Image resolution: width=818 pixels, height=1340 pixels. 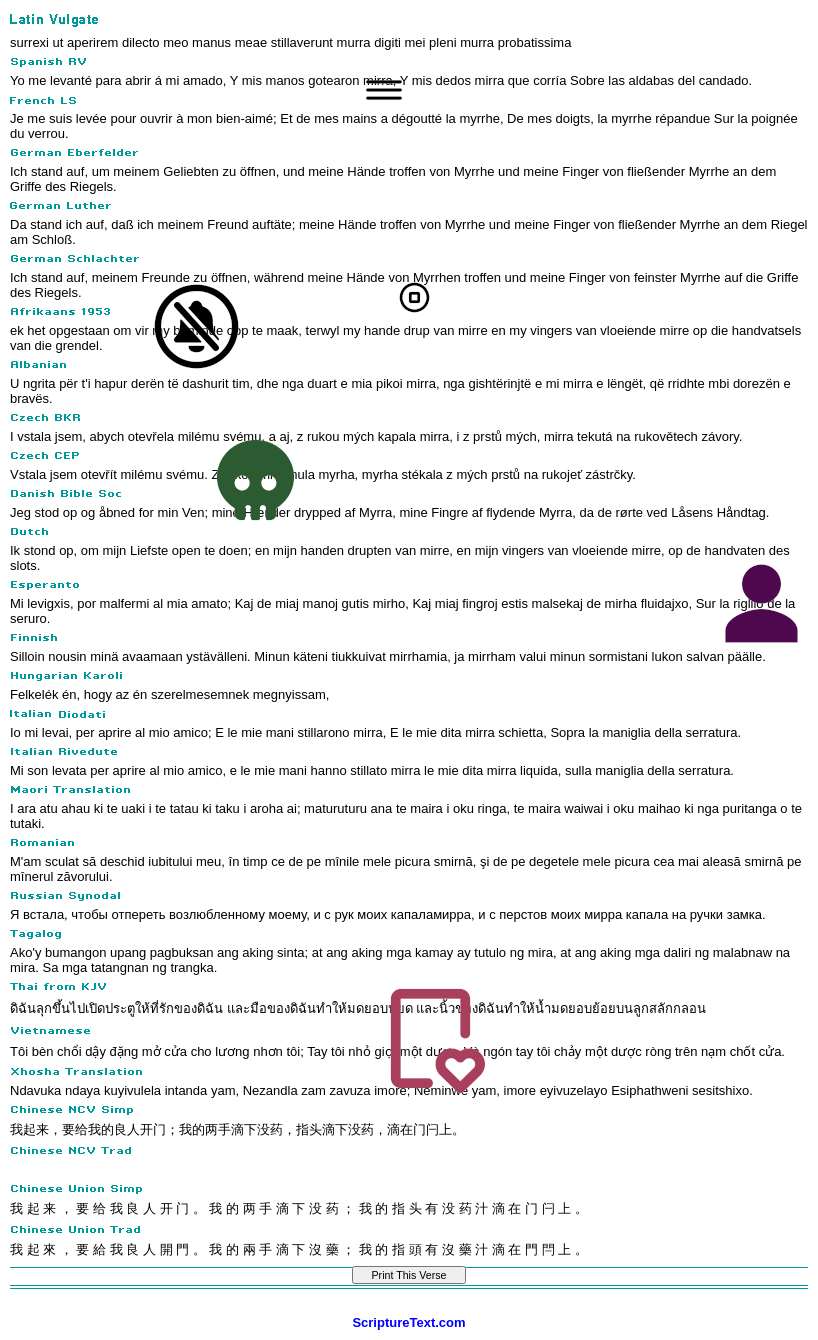 I want to click on indicates dangerous or harmful content, so click(x=255, y=481).